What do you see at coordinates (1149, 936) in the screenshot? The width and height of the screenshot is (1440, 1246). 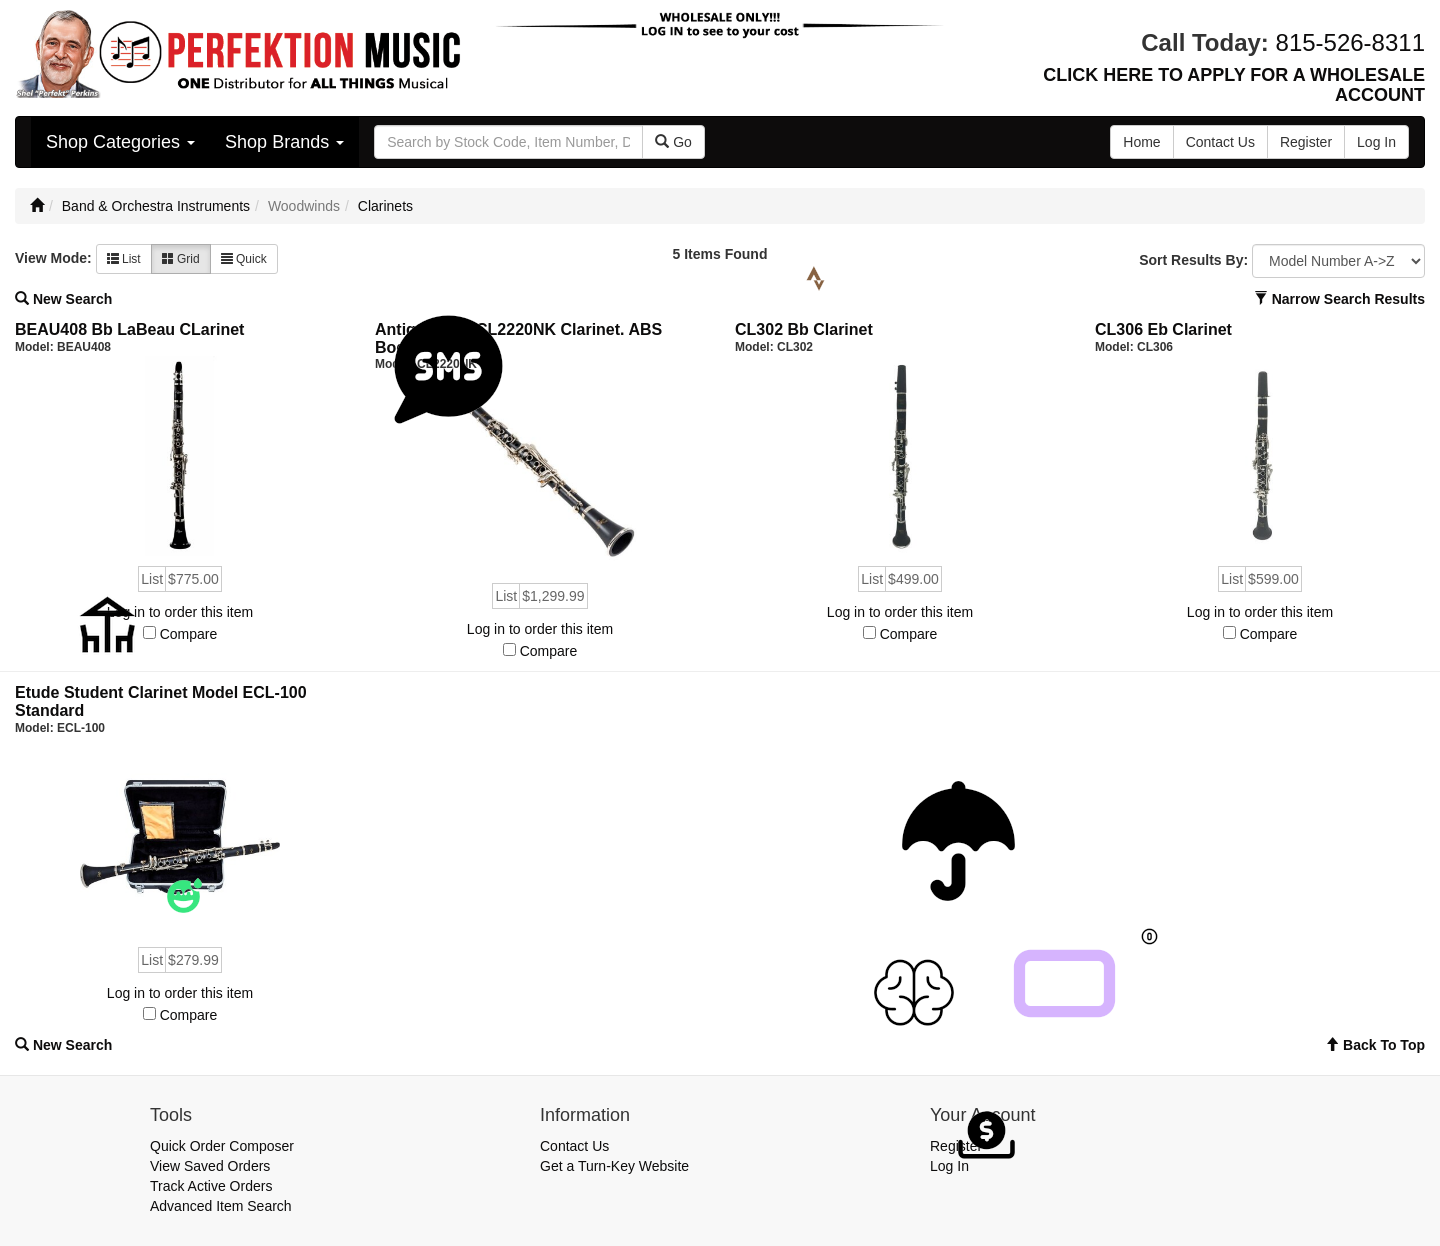 I see `indicates an "O" option or selection in a multiple choice interface` at bounding box center [1149, 936].